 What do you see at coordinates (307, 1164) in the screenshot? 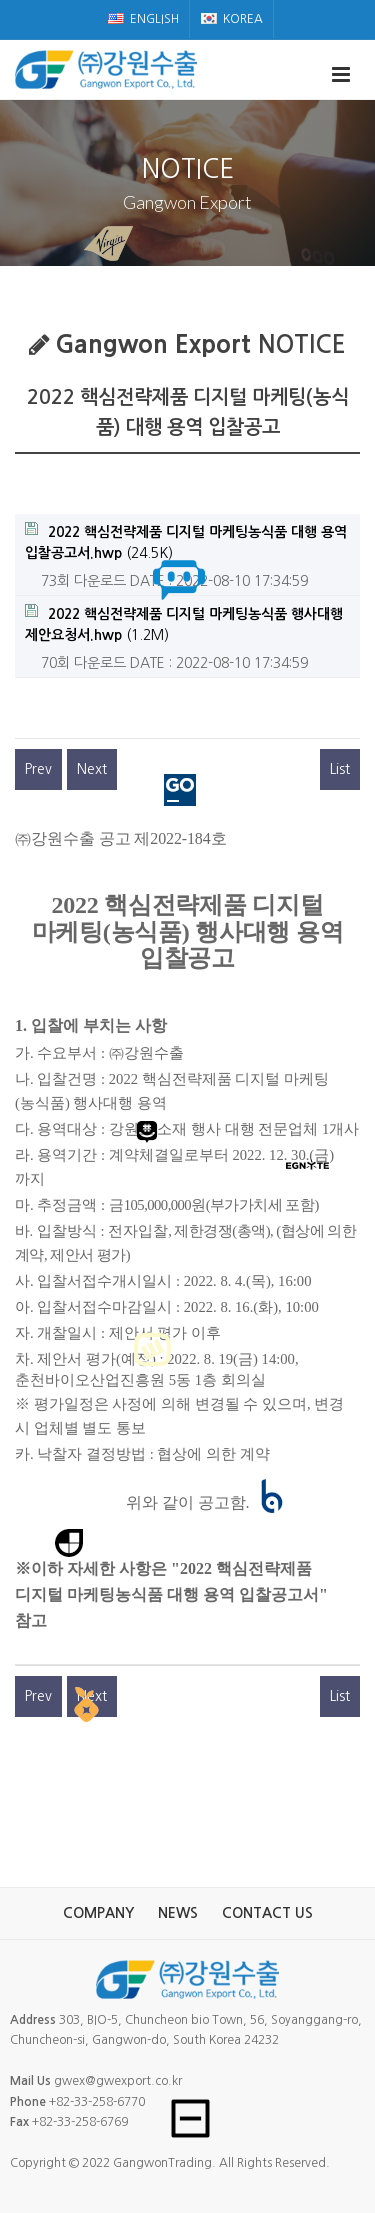
I see `open egnyte cloud storage app` at bounding box center [307, 1164].